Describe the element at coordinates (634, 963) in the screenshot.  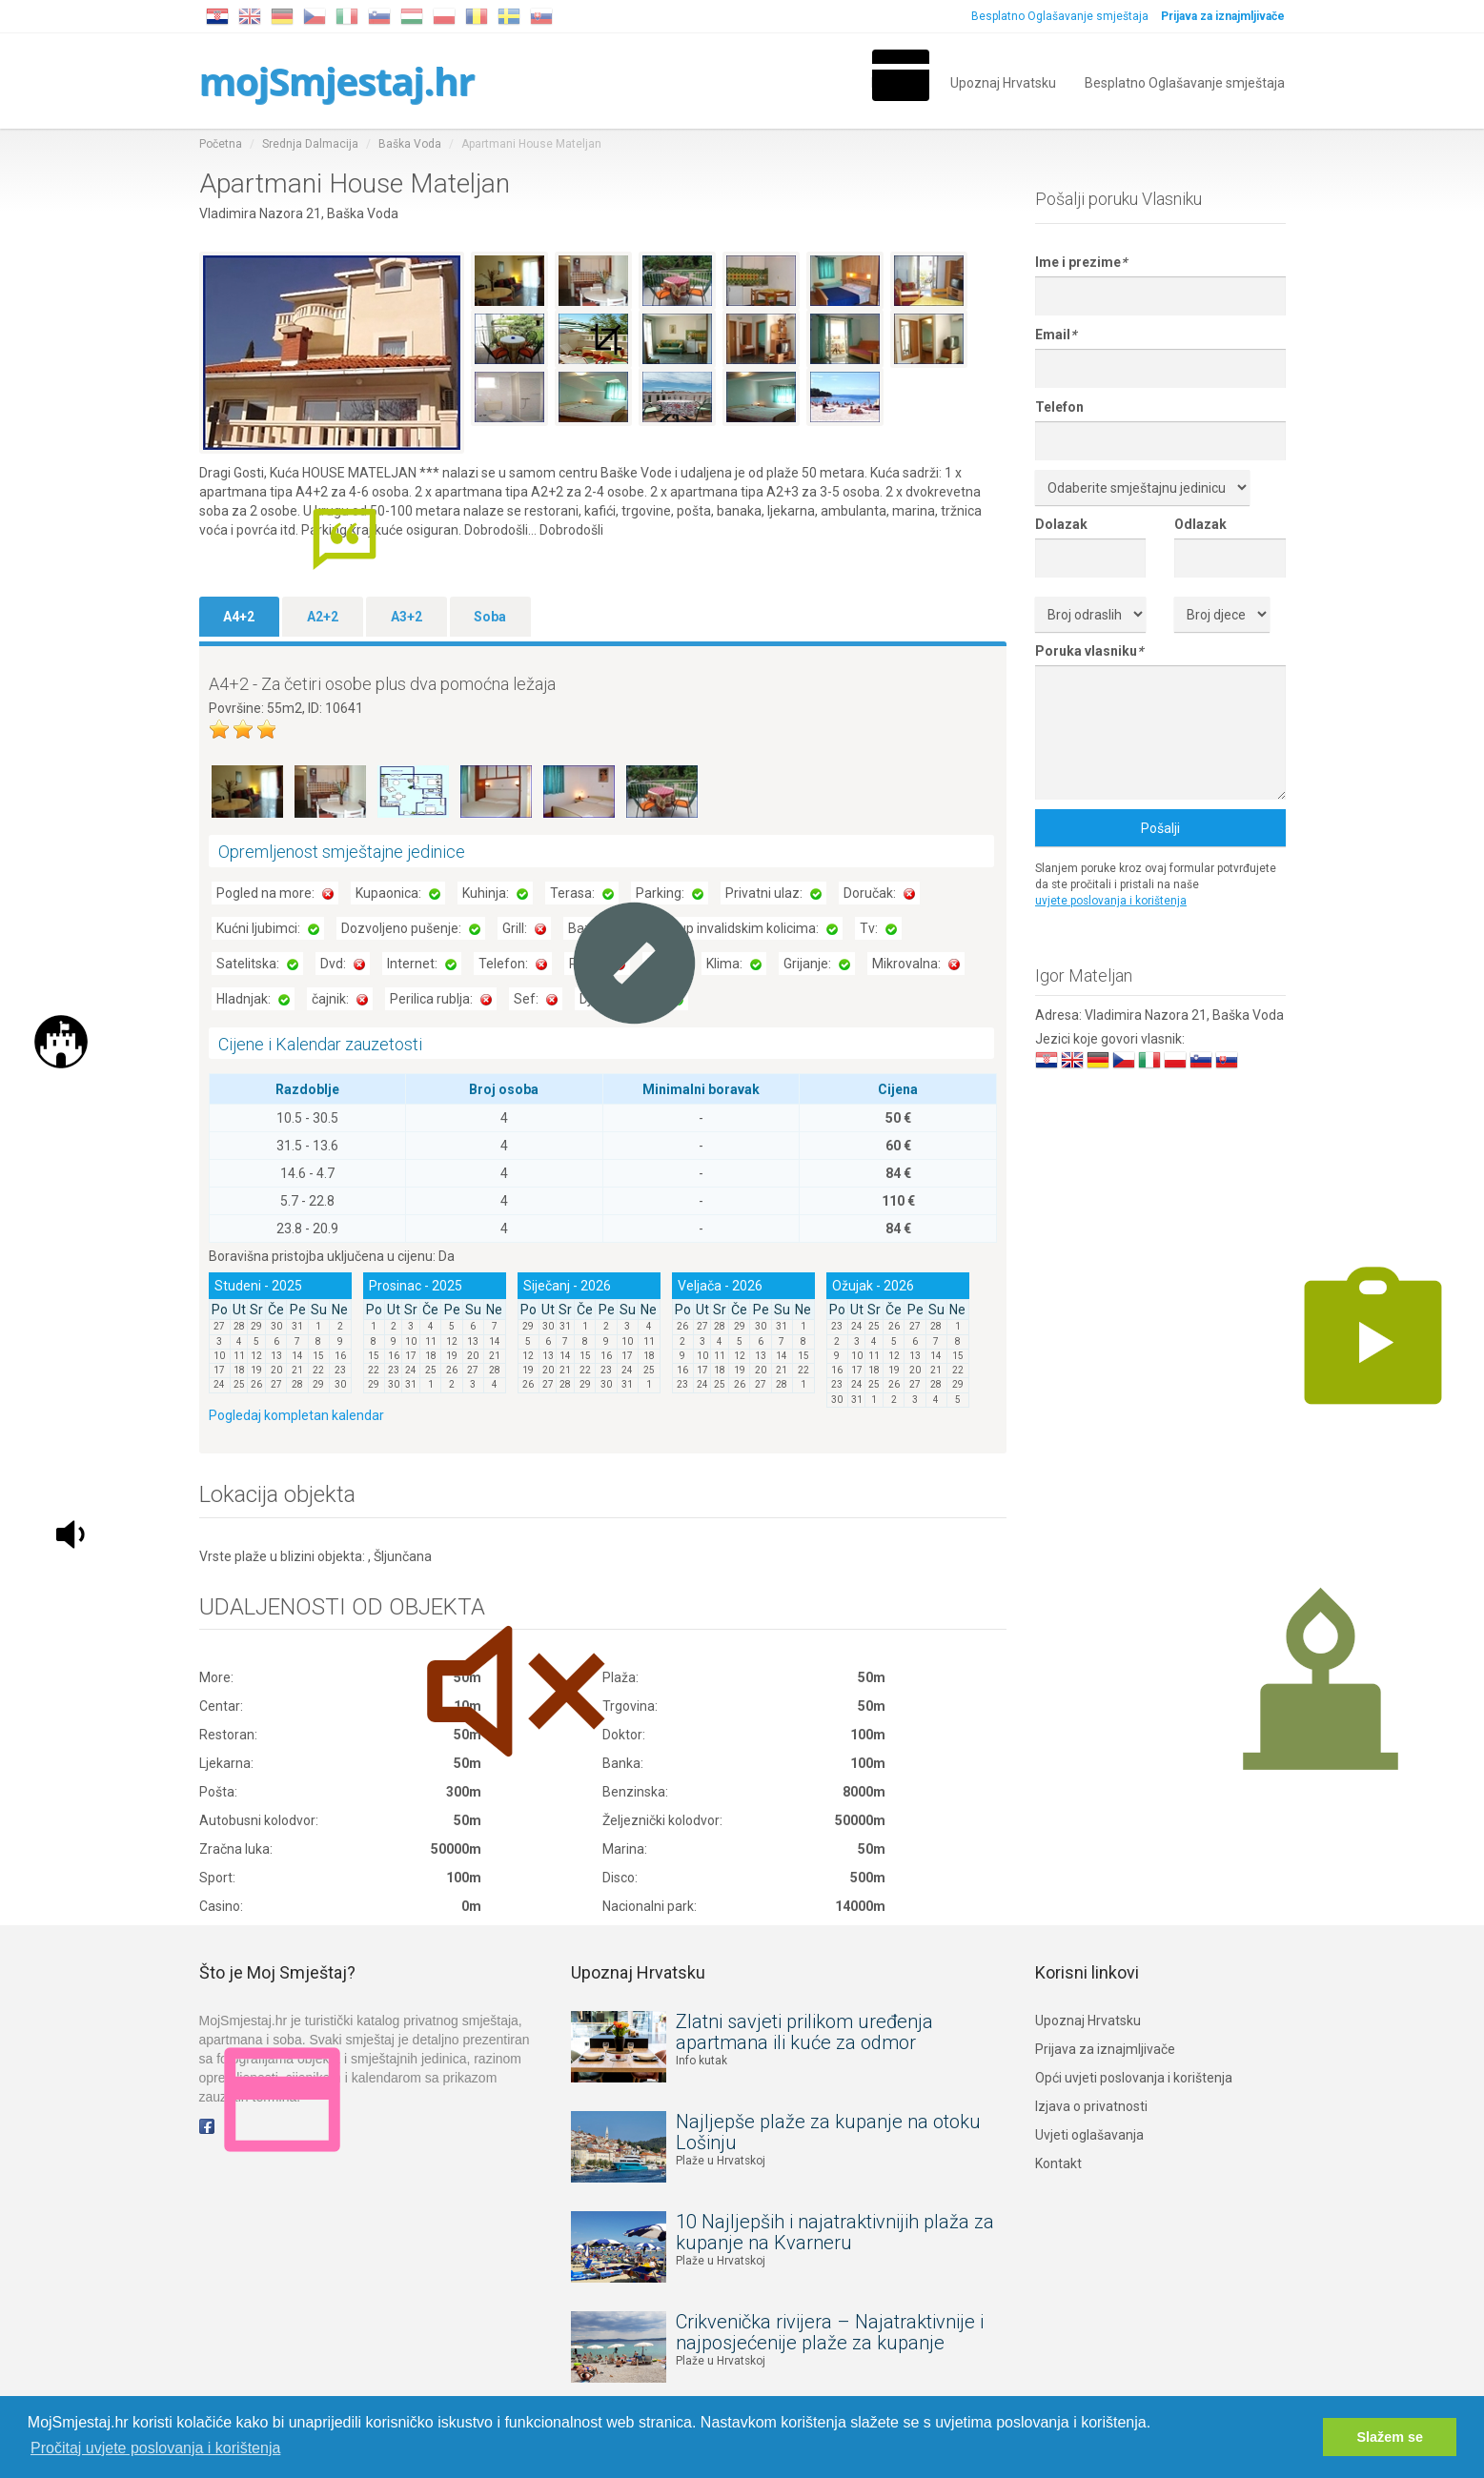
I see `access compass or navigation features` at that location.